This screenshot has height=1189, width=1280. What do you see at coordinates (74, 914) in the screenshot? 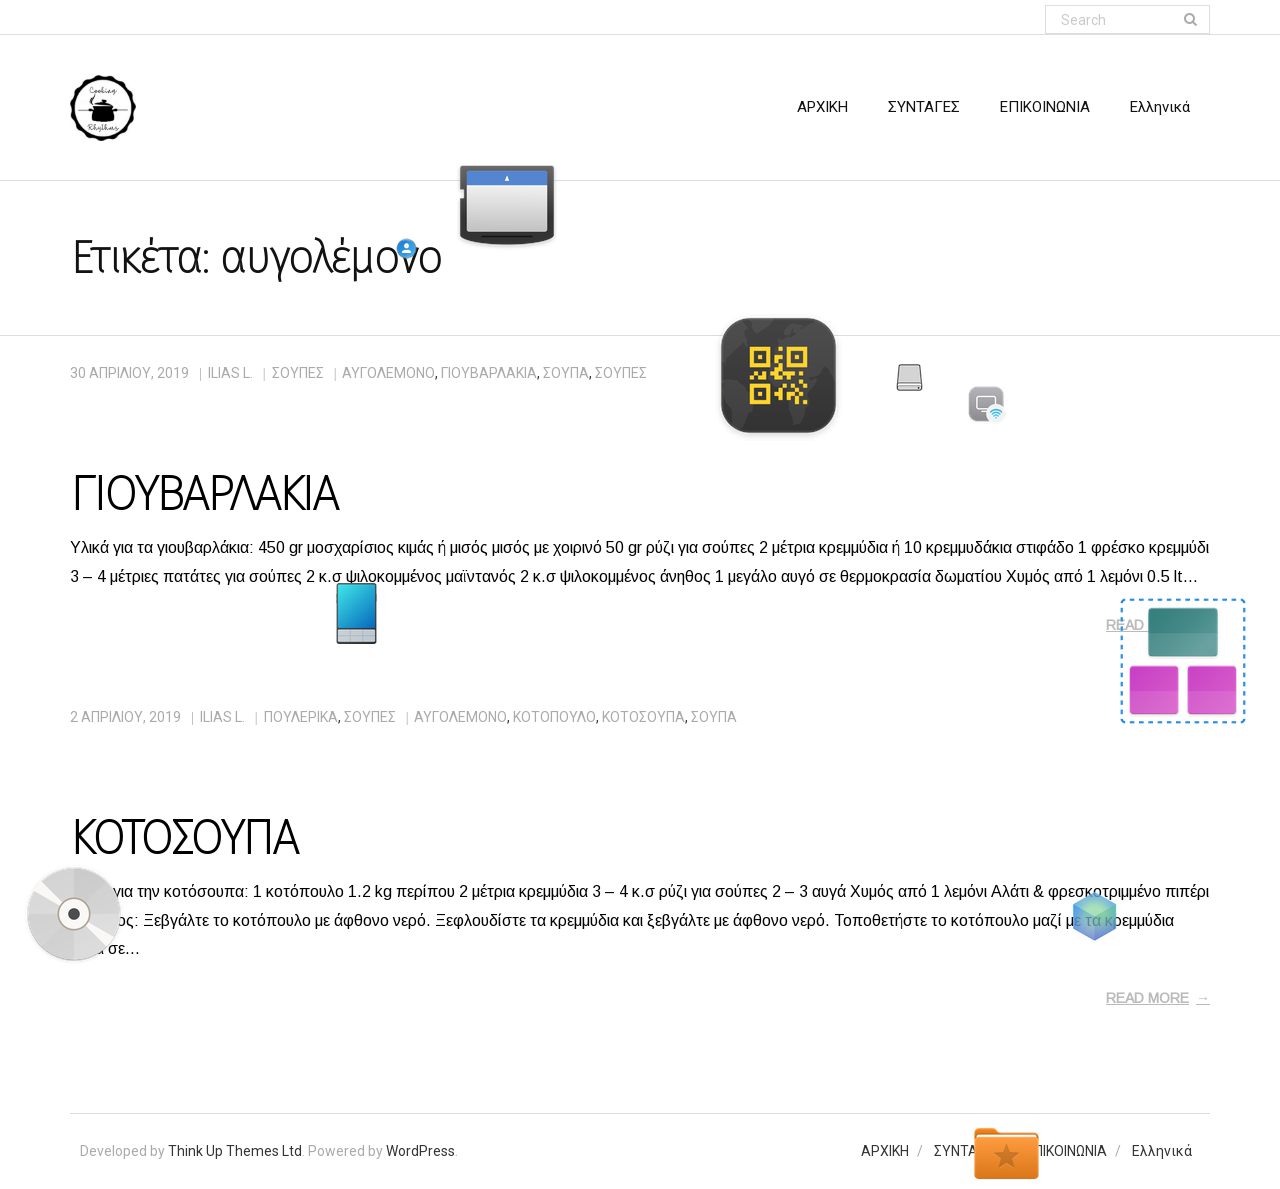
I see `access DVD-R disc drive` at bounding box center [74, 914].